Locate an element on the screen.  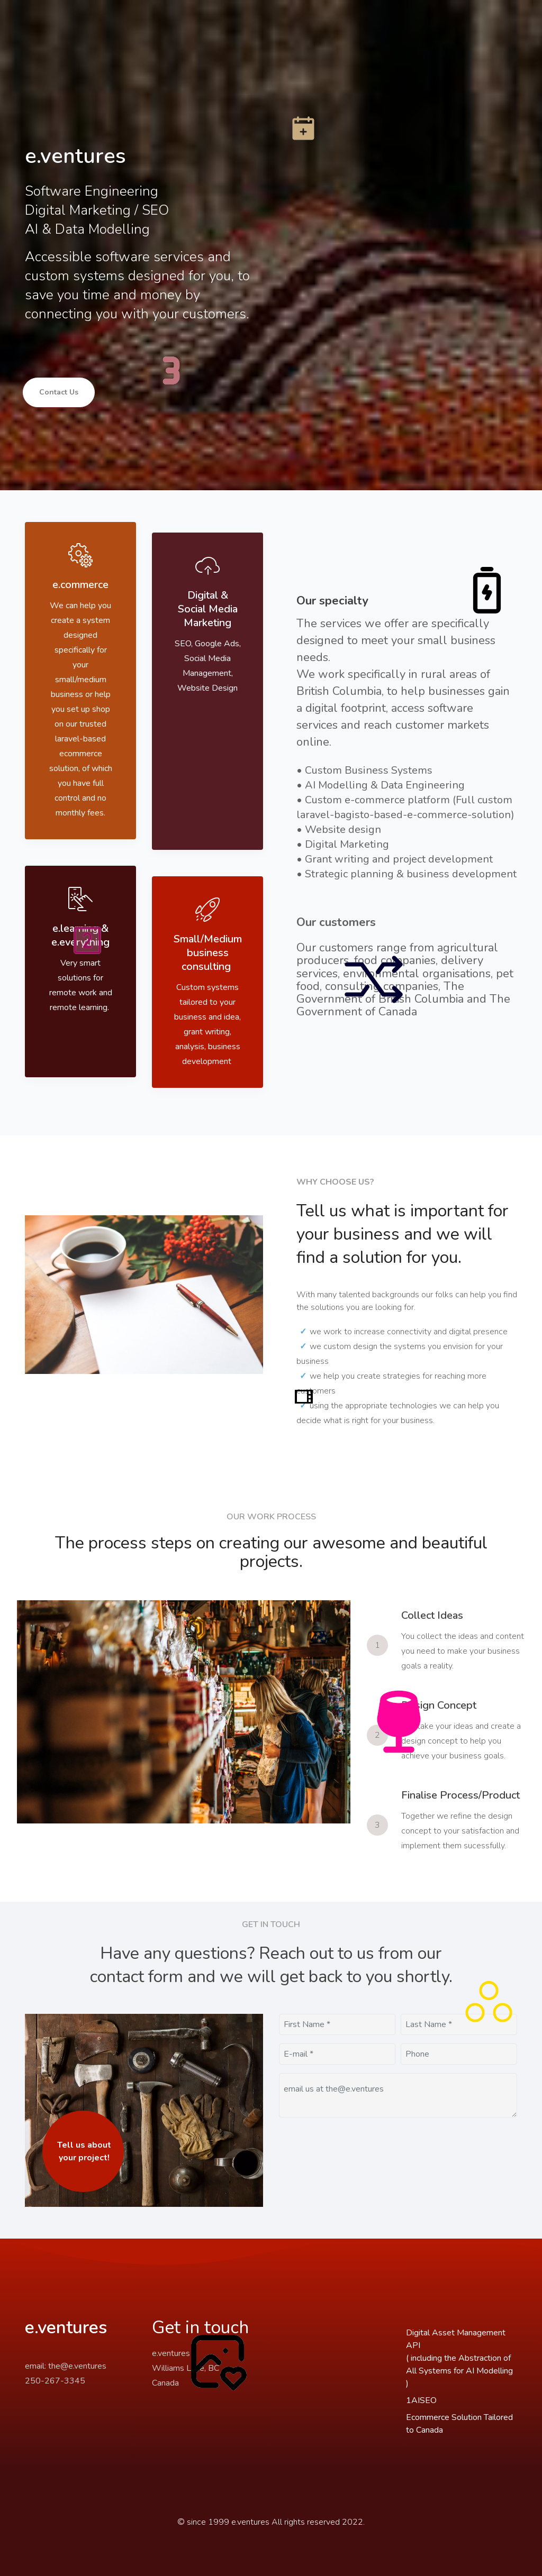
indicates step 3 in a multi-step process is located at coordinates (171, 370).